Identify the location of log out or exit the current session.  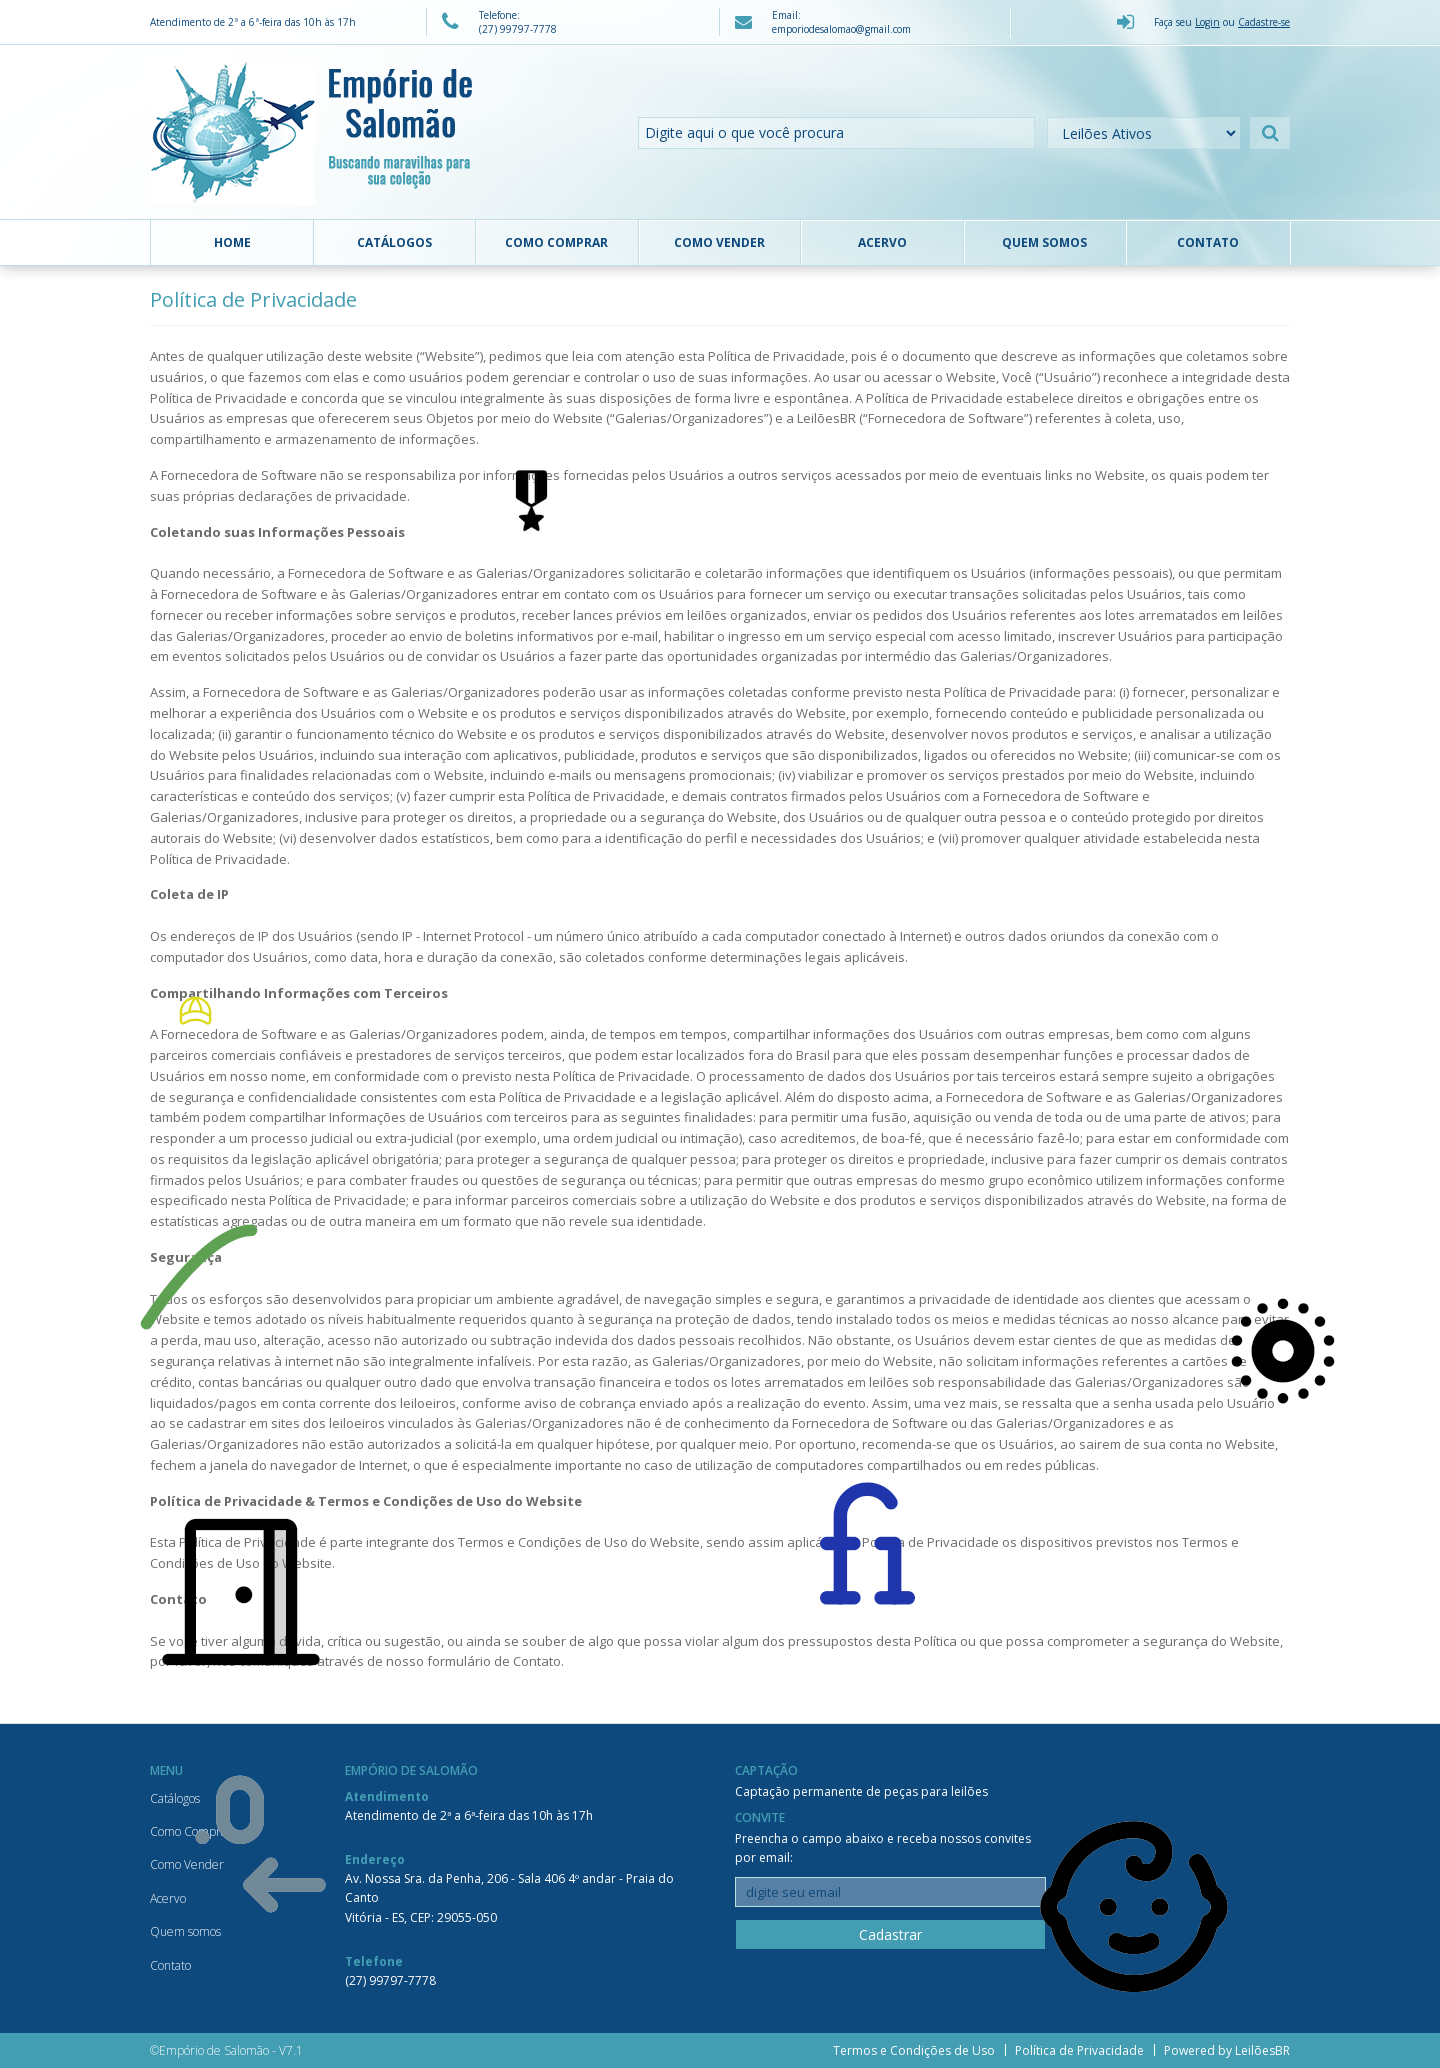
(241, 1592).